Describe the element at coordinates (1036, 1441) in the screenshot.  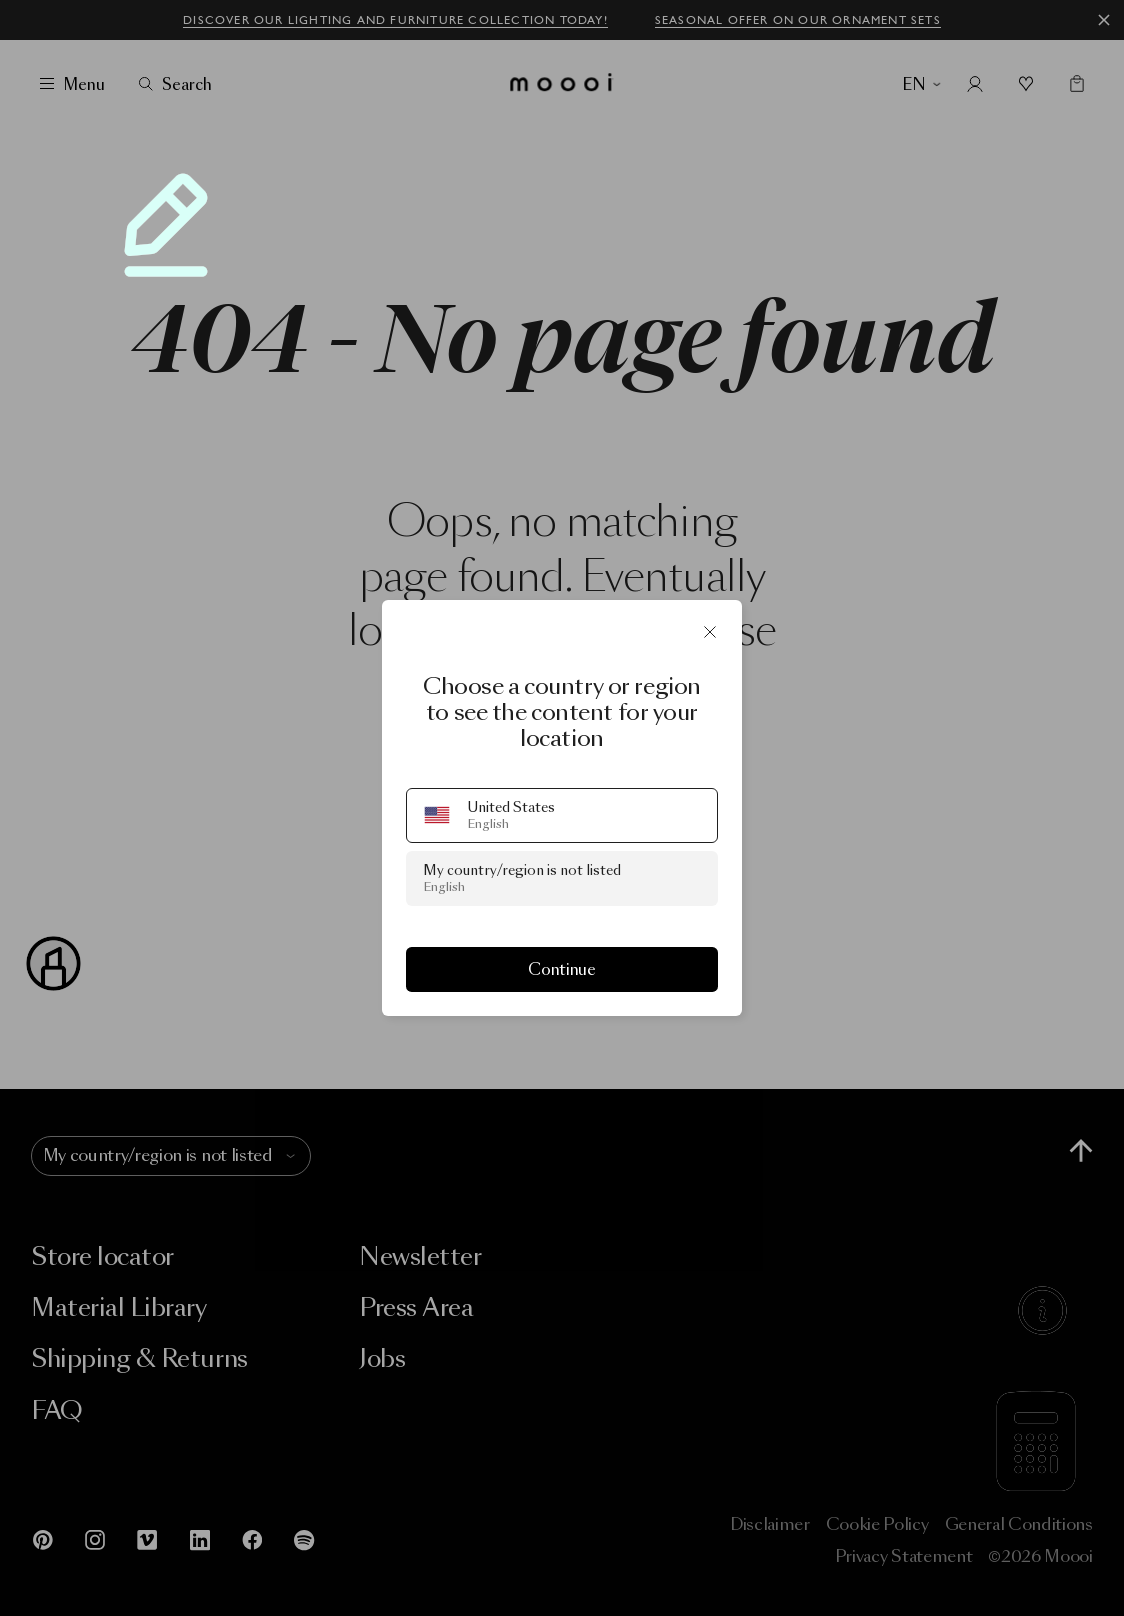
I see `open the calculator app` at that location.